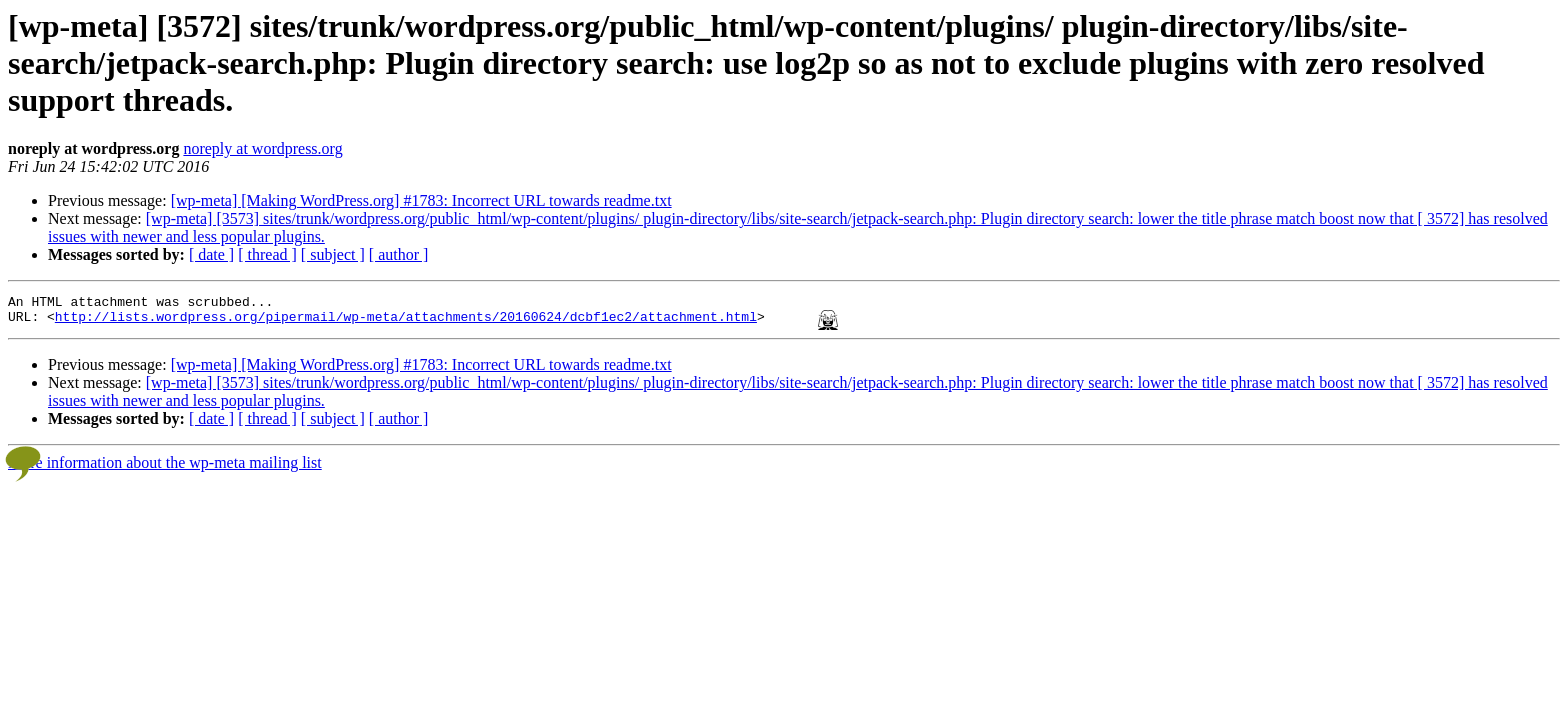 This screenshot has height=720, width=1568. Describe the element at coordinates (828, 320) in the screenshot. I see `select barbarian character class` at that location.